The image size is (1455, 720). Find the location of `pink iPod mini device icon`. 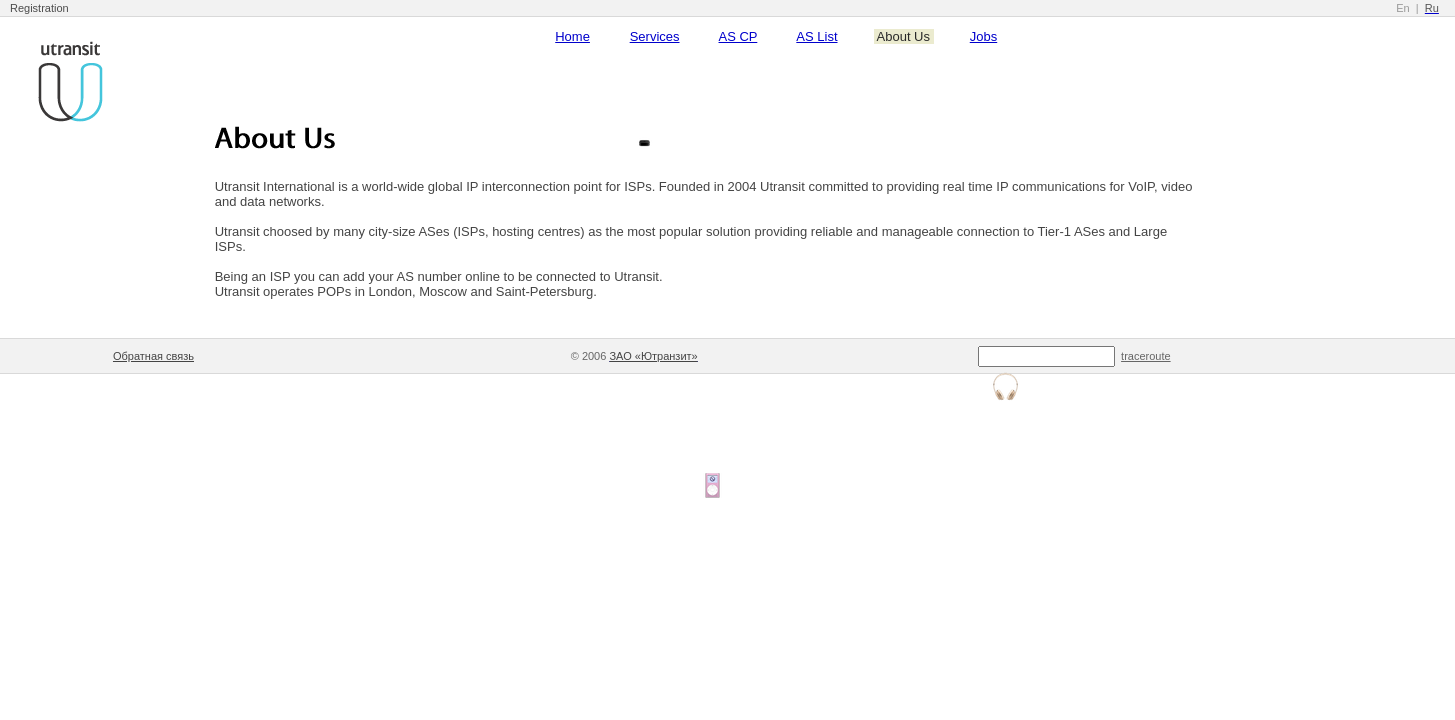

pink iPod mini device icon is located at coordinates (712, 485).